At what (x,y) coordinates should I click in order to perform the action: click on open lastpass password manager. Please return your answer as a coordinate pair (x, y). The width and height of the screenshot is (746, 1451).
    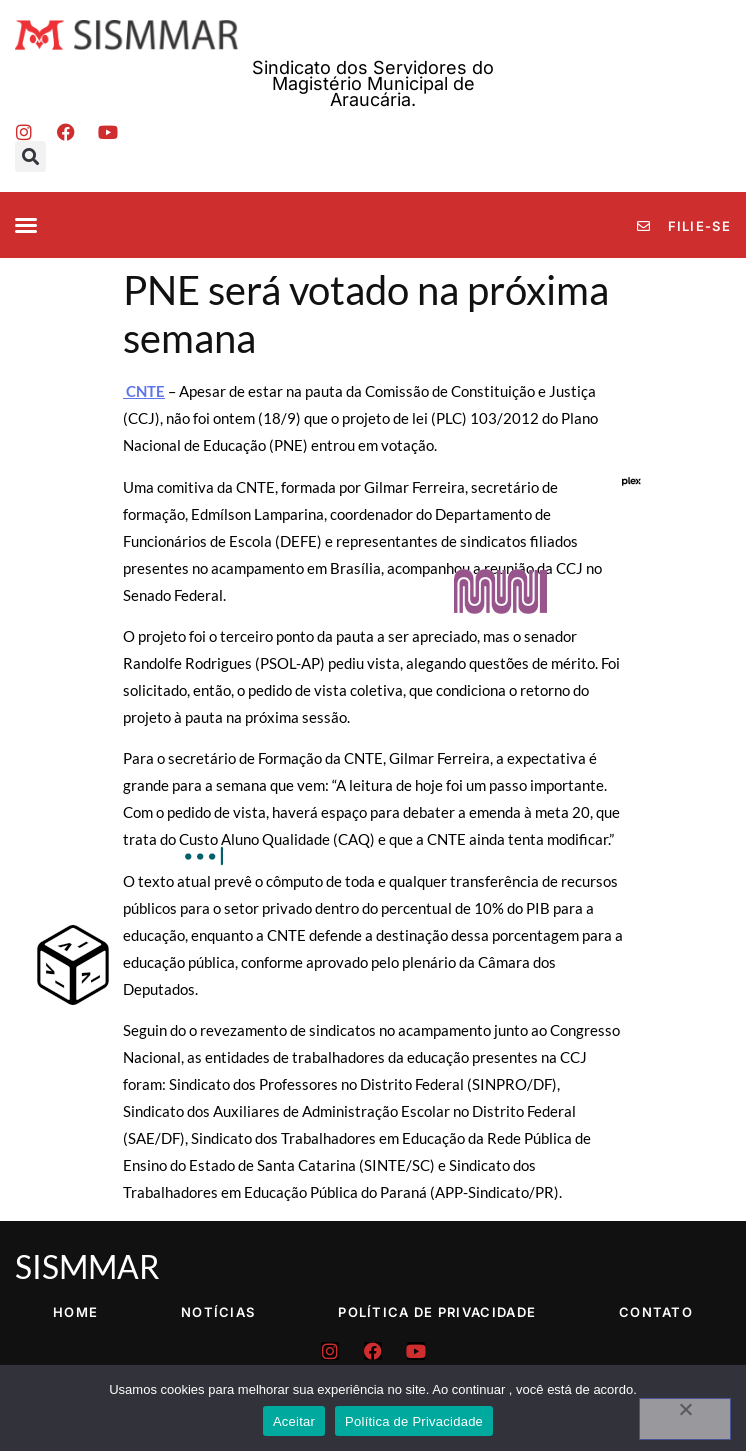
    Looking at the image, I should click on (204, 856).